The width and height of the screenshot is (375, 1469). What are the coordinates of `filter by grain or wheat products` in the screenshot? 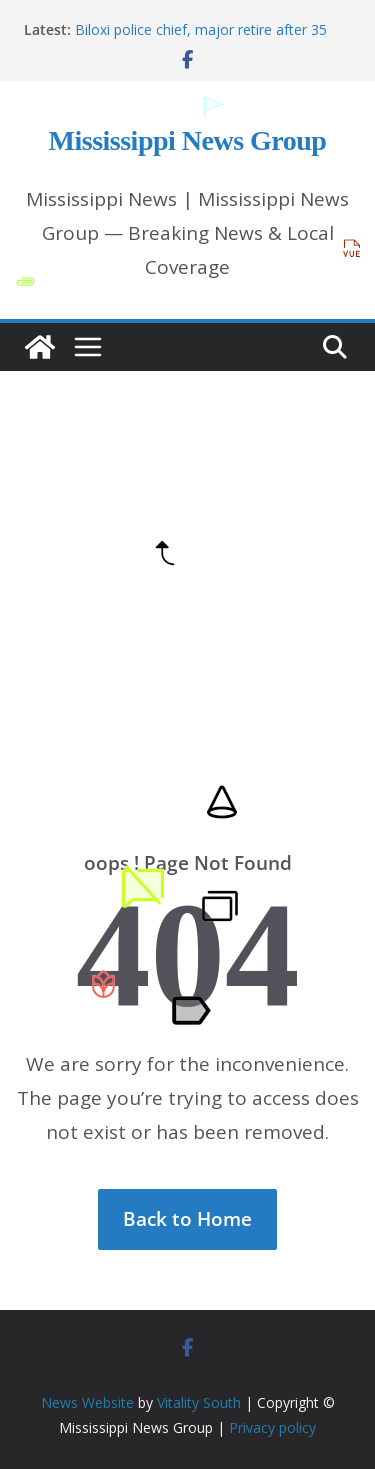 It's located at (103, 984).